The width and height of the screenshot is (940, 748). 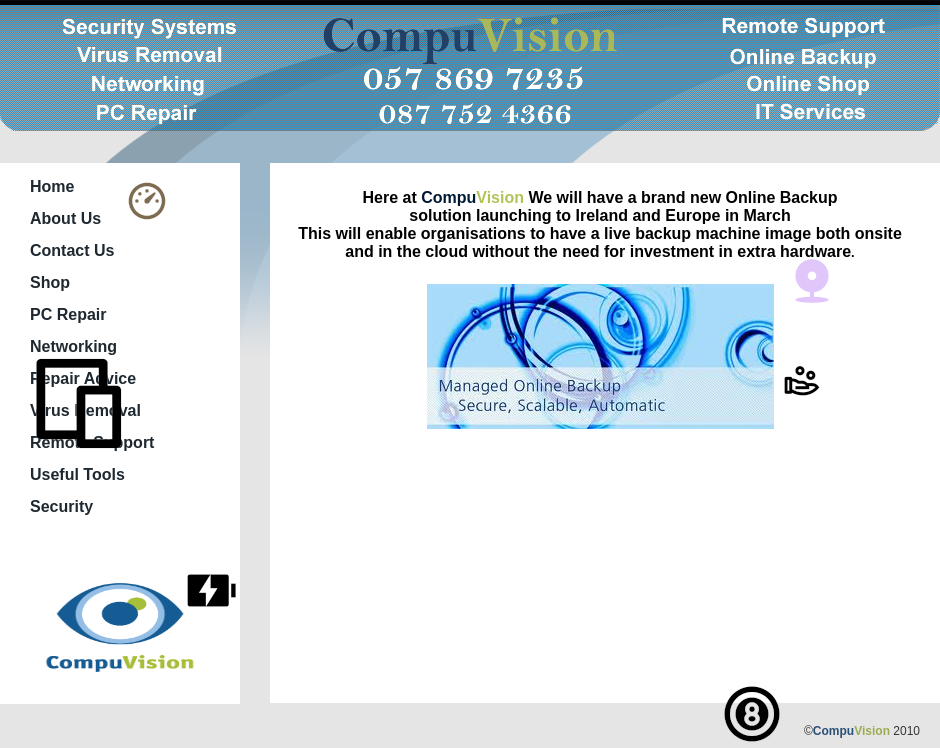 What do you see at coordinates (147, 201) in the screenshot?
I see `access the dashboard` at bounding box center [147, 201].